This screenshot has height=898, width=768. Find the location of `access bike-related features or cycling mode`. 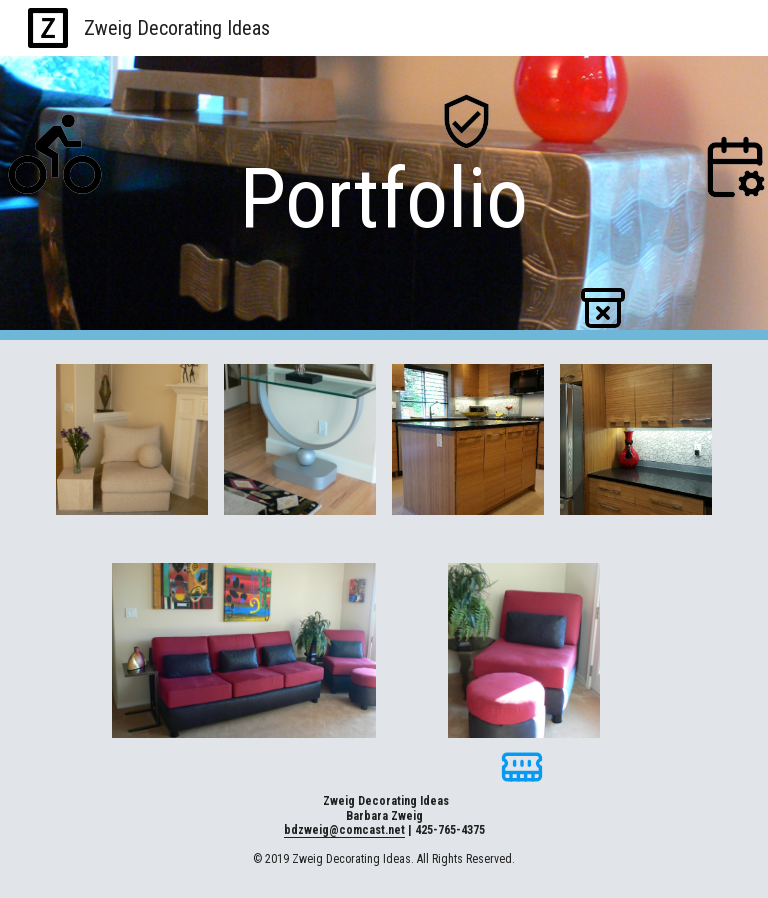

access bike-related features or cycling mode is located at coordinates (55, 154).